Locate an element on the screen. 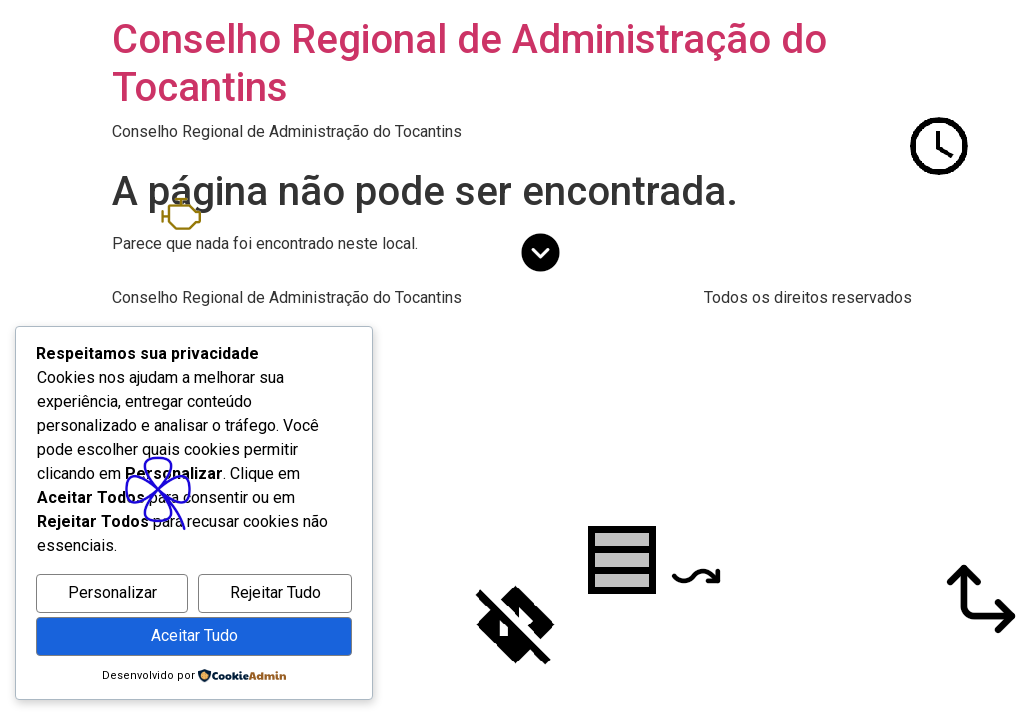 The width and height of the screenshot is (1024, 720). open link in new window or tab is located at coordinates (981, 599).